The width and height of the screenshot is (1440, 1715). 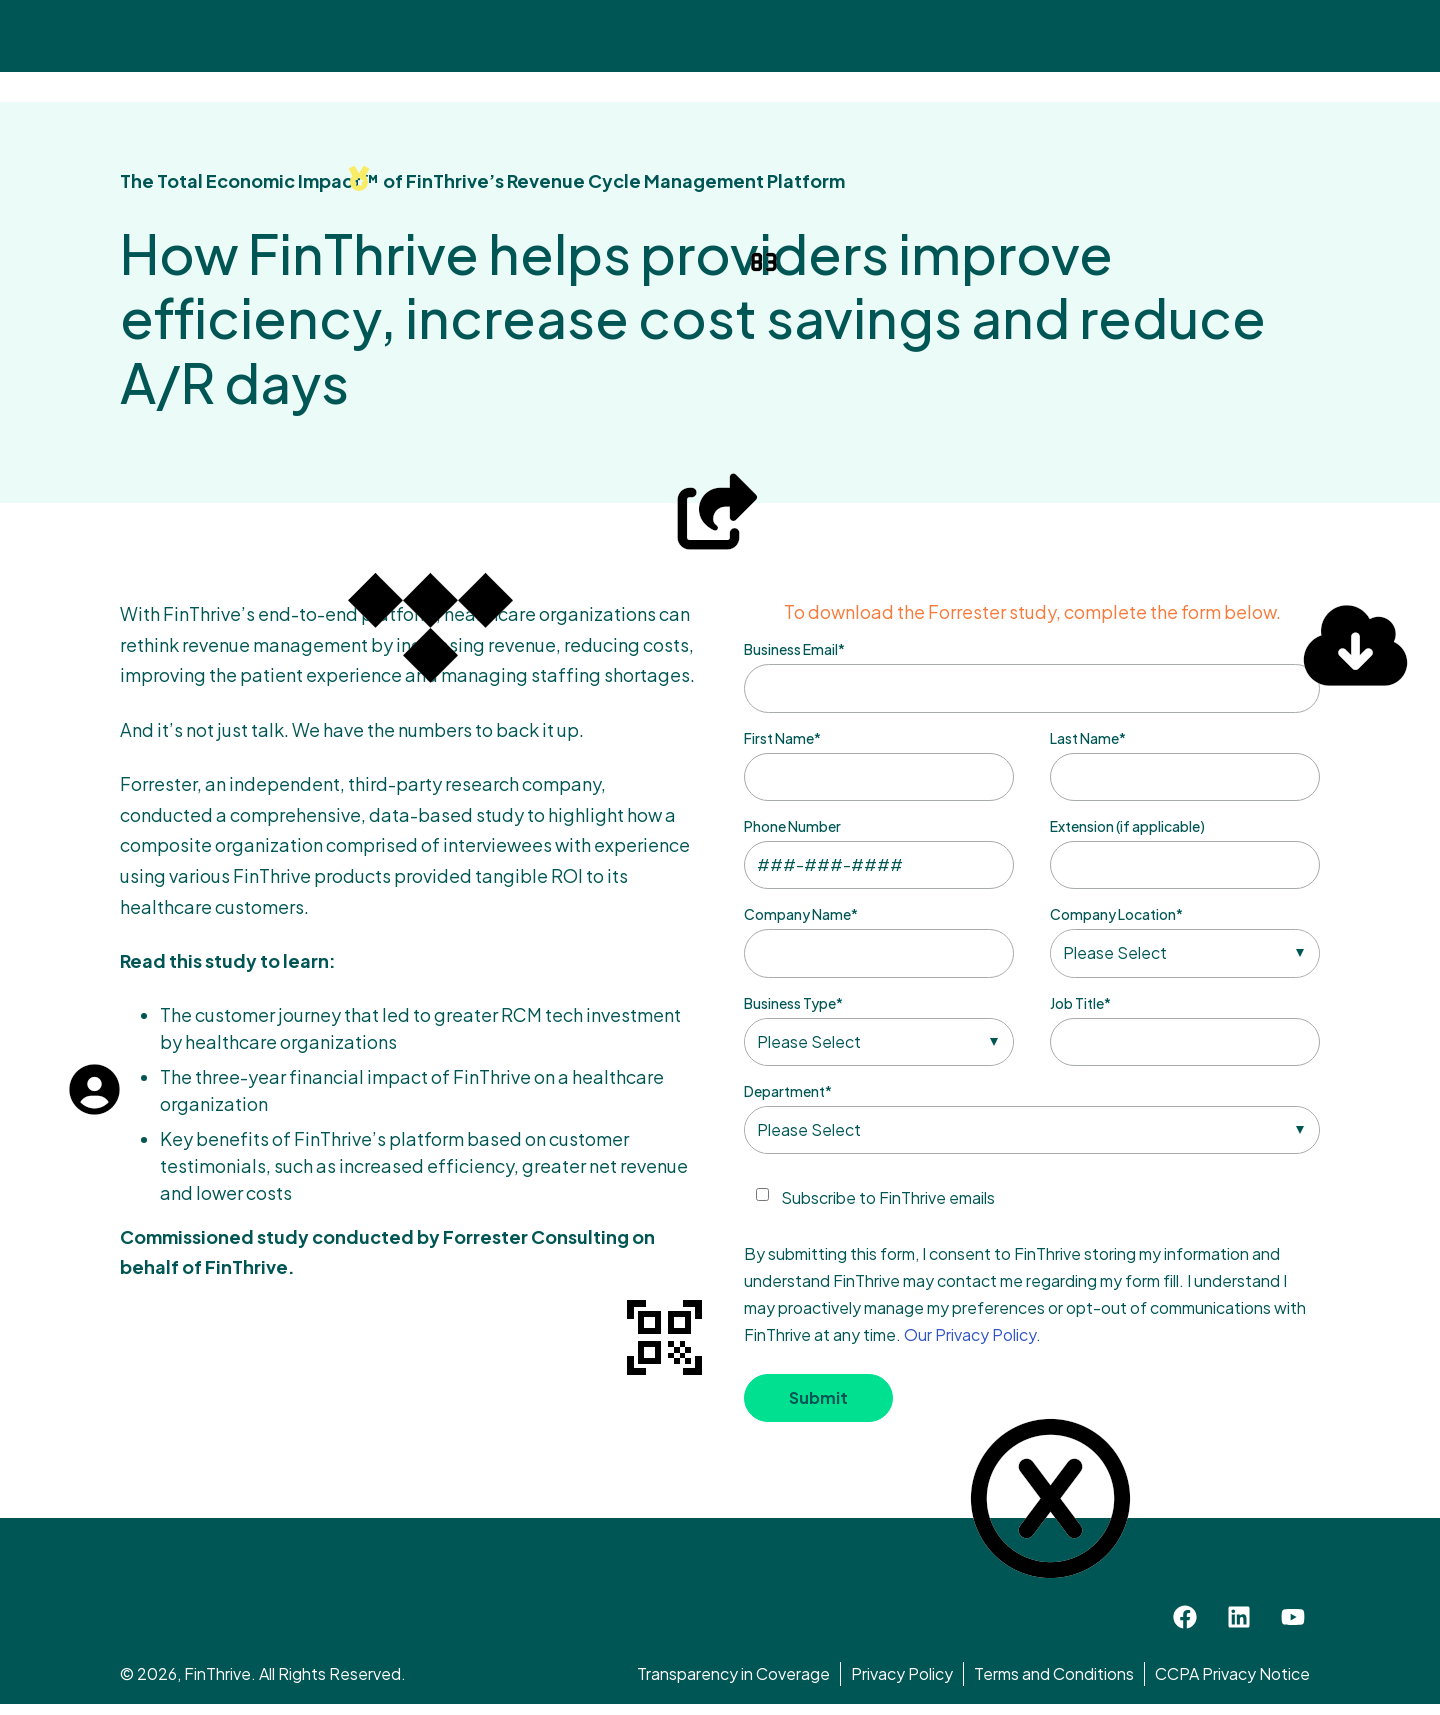 I want to click on scan a QR code, so click(x=664, y=1337).